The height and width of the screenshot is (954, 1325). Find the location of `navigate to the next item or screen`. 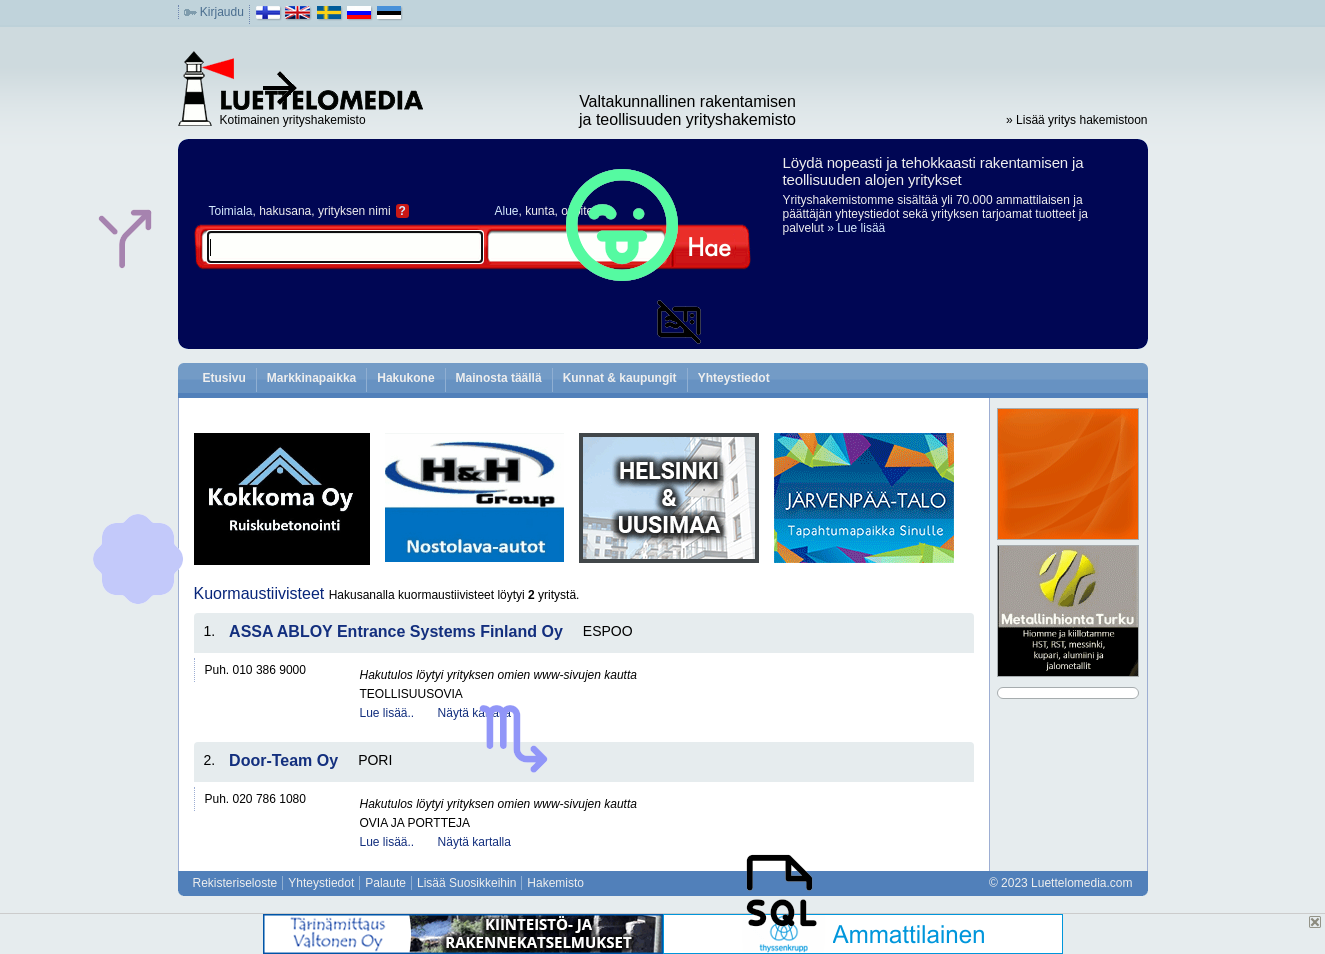

navigate to the next item or screen is located at coordinates (280, 88).